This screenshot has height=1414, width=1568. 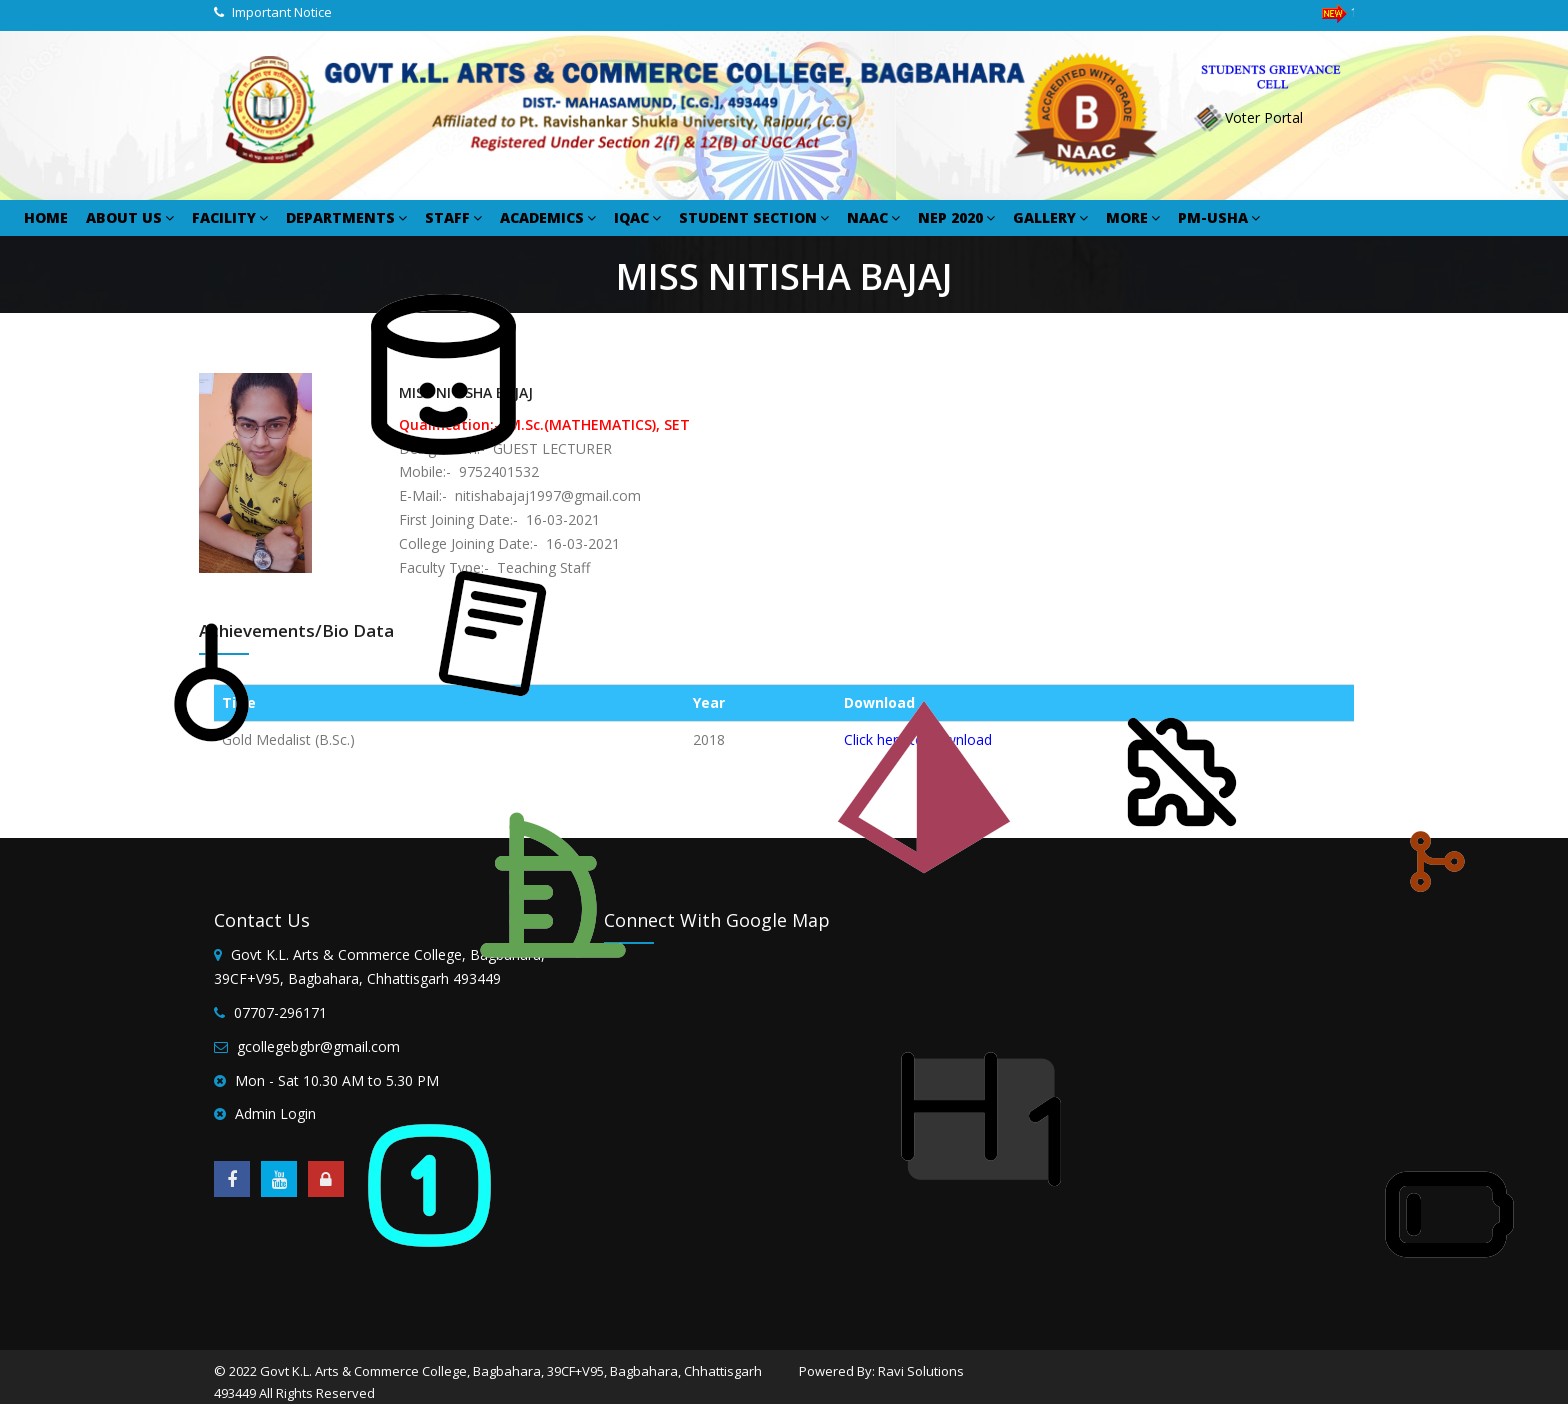 I want to click on indicates the first item or step in a sequence, so click(x=429, y=1185).